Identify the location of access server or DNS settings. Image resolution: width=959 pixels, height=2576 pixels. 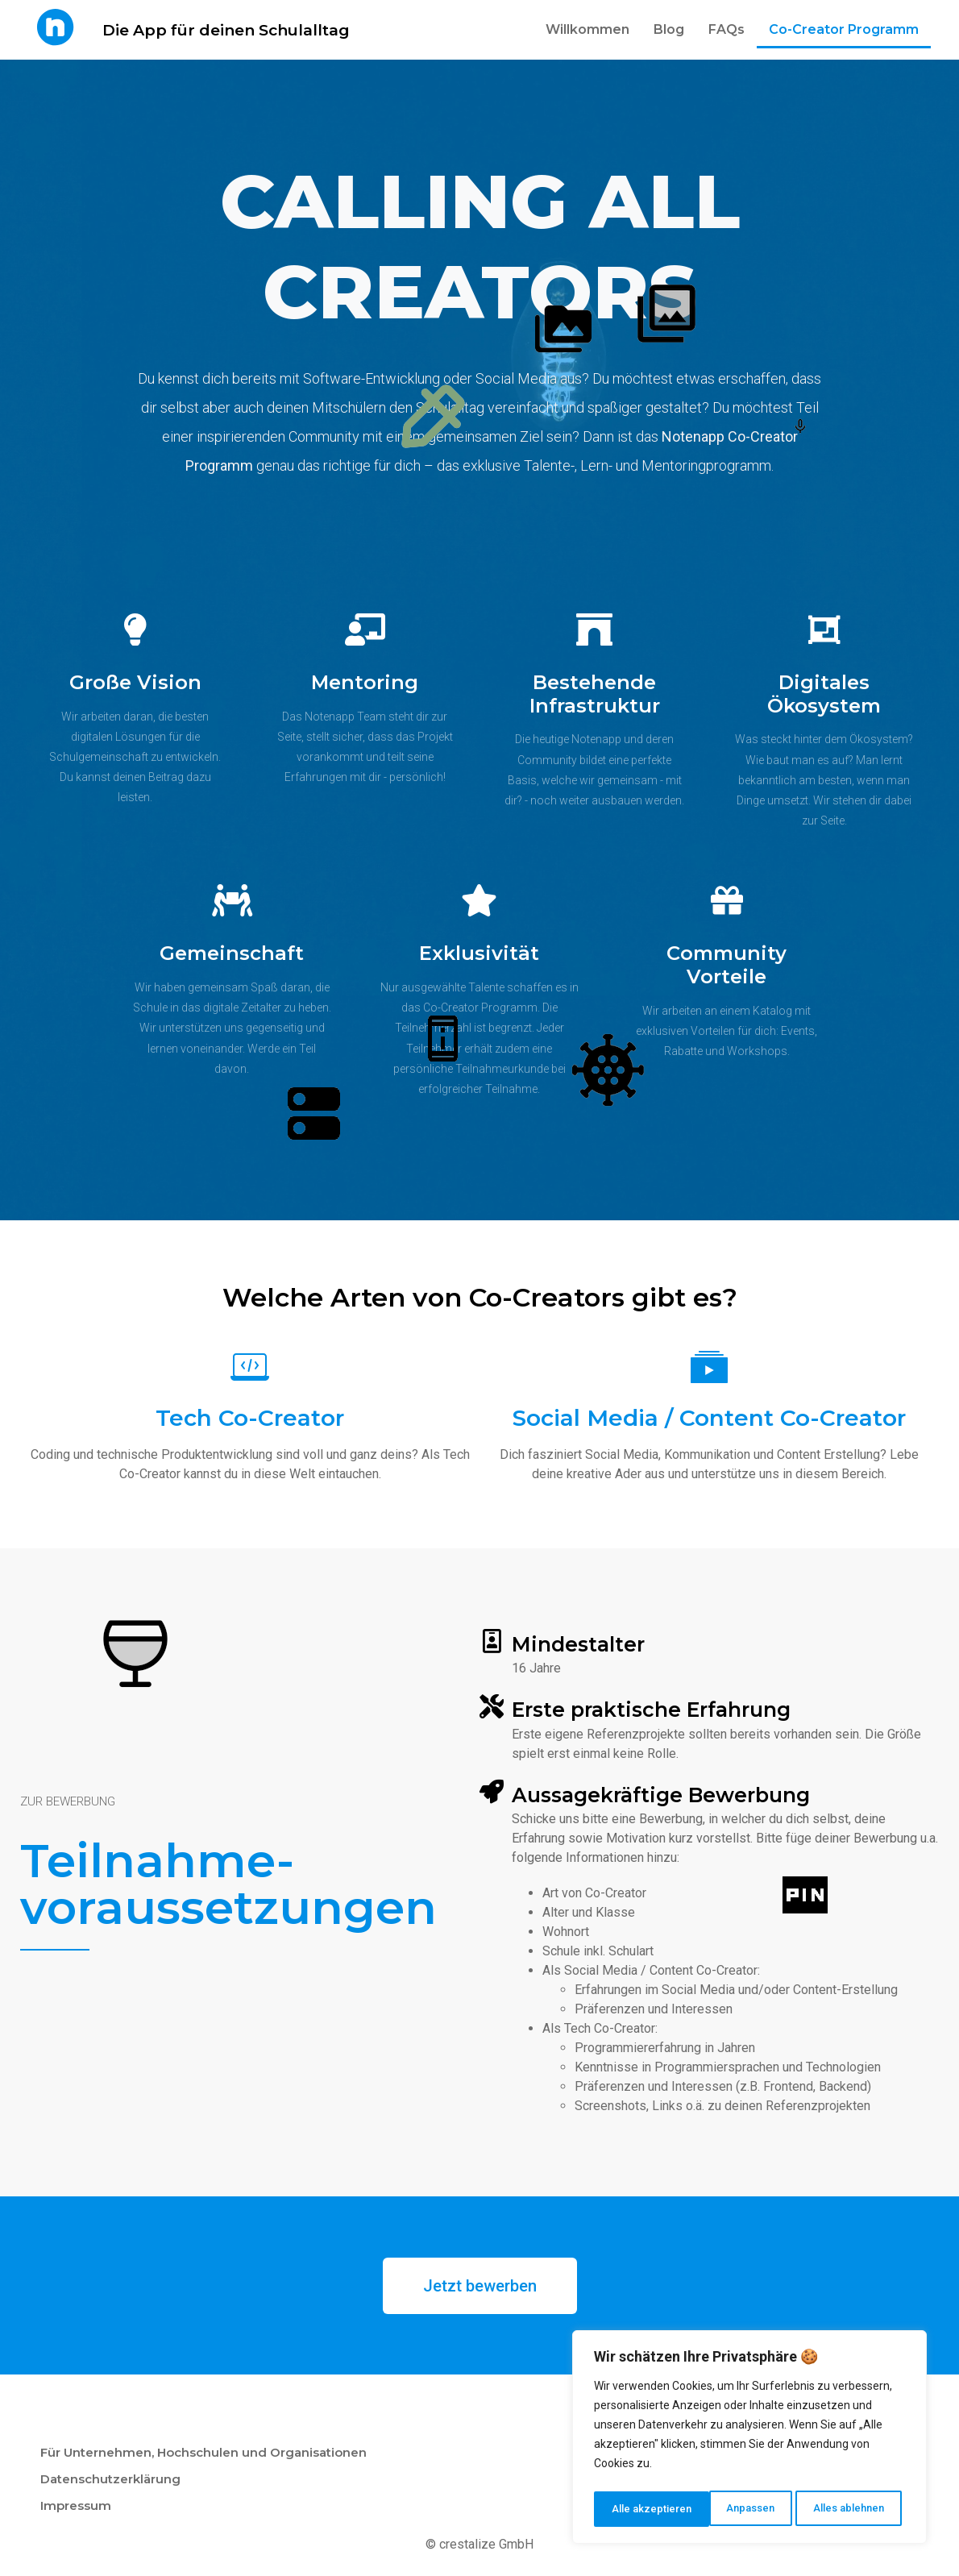
(313, 1113).